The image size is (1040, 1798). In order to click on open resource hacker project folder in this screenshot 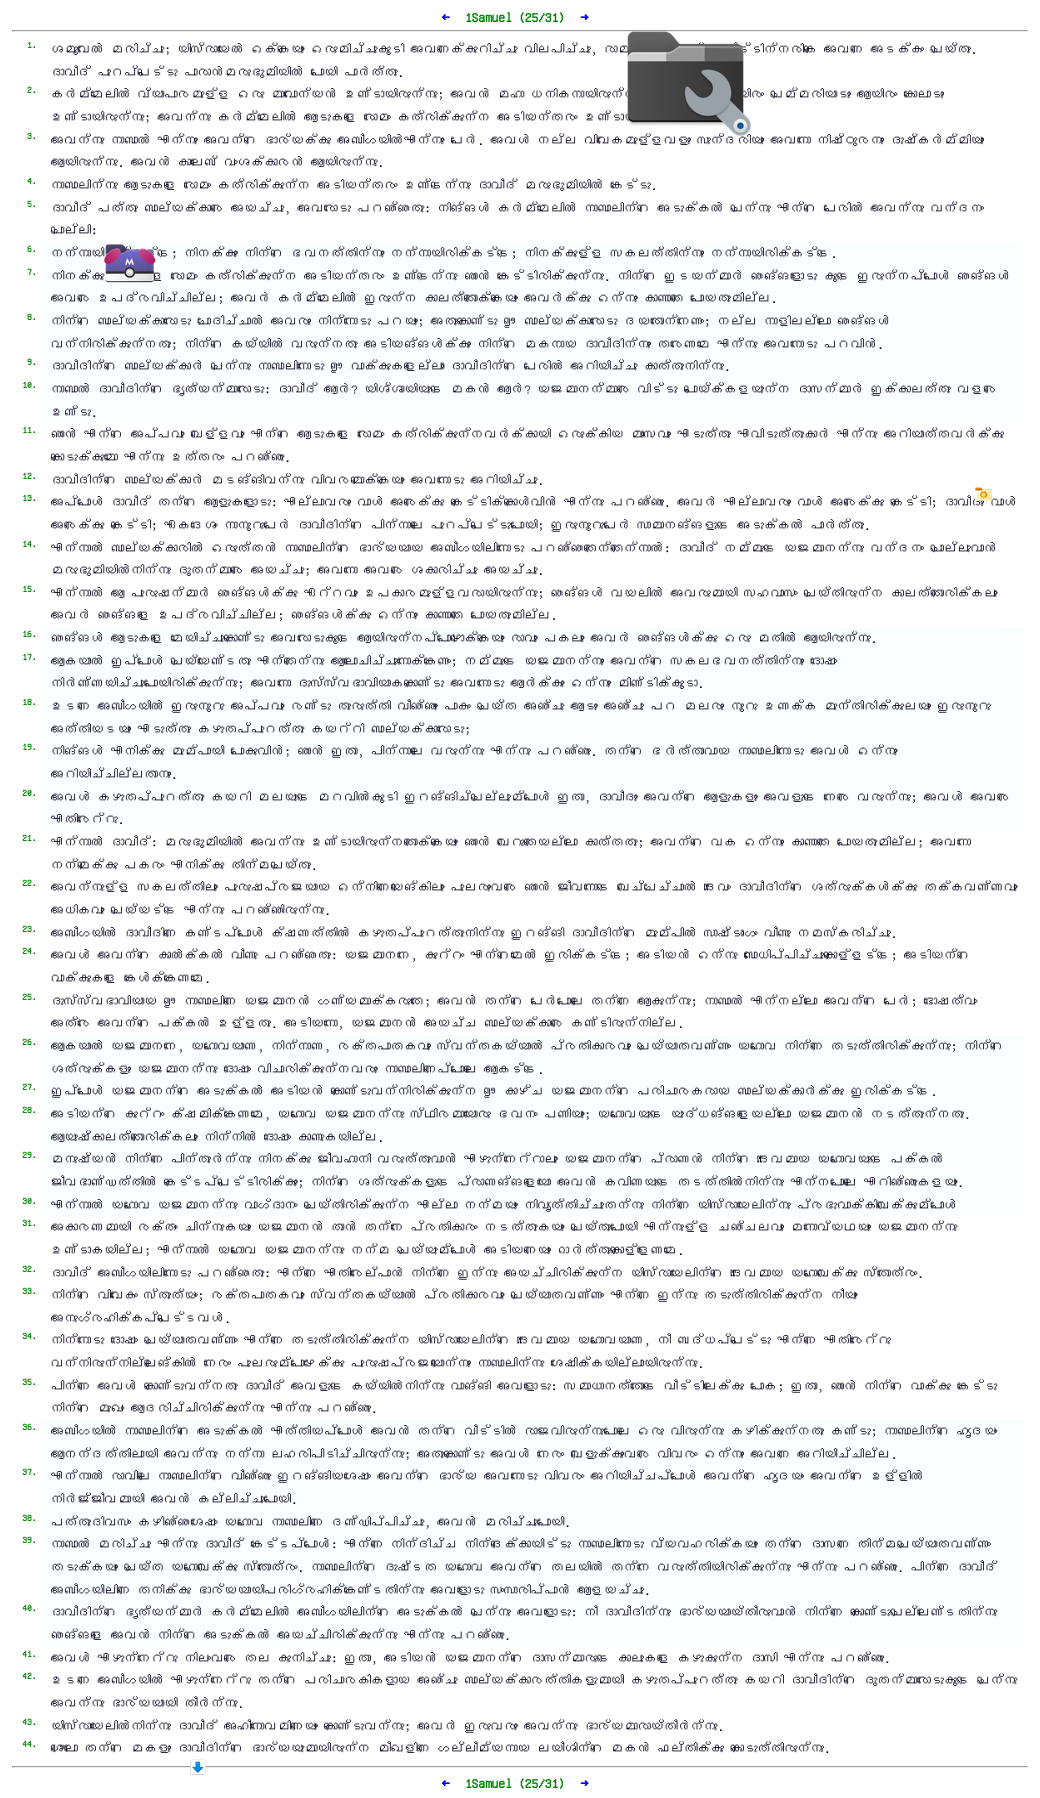, I will do `click(685, 80)`.